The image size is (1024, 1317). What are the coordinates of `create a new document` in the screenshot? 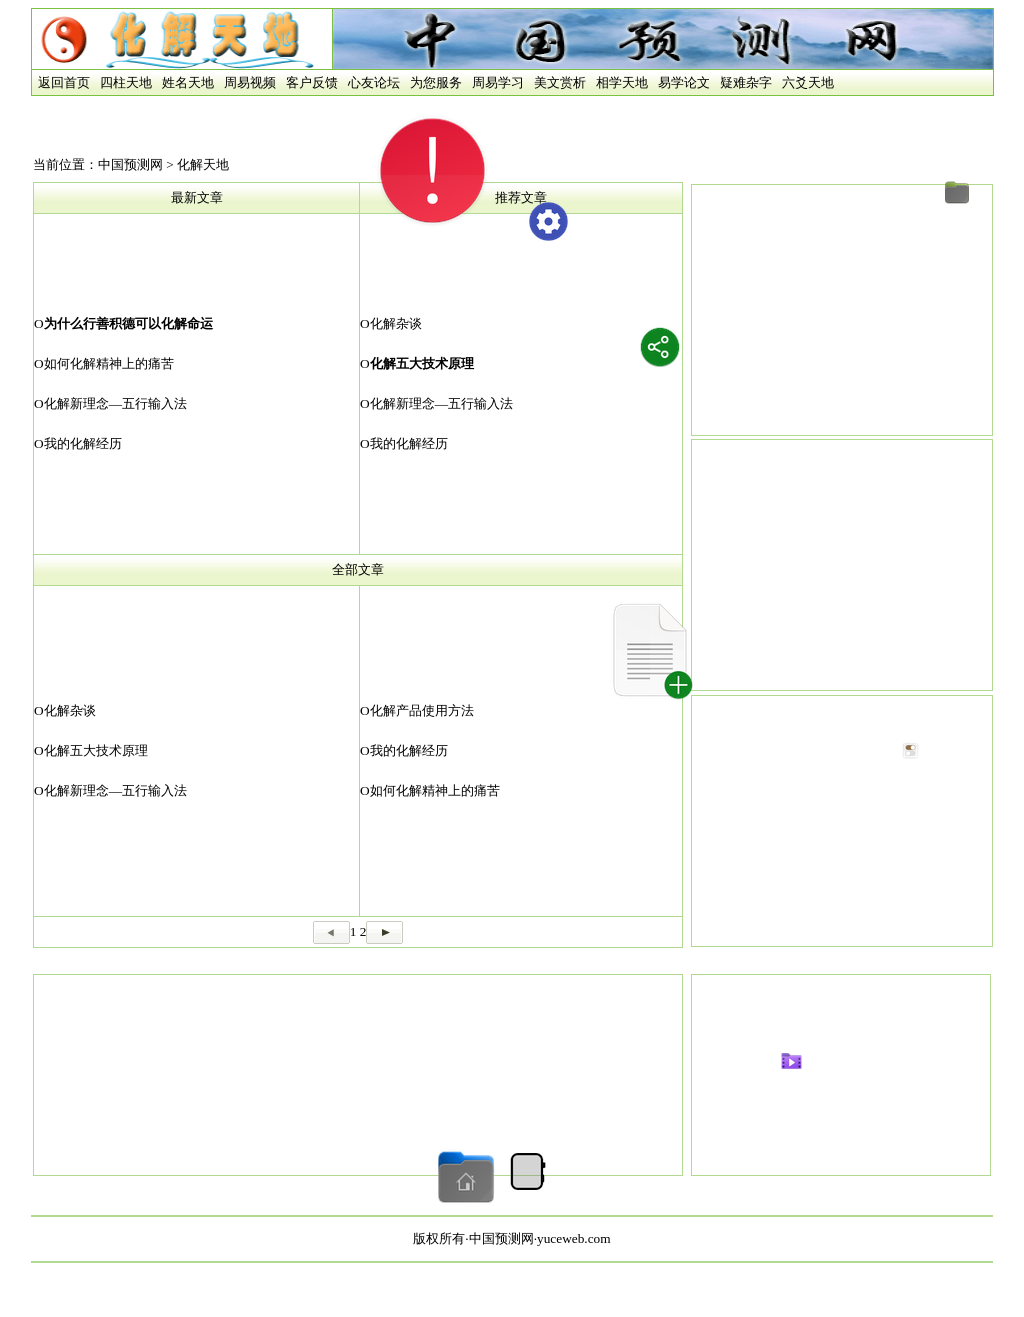 It's located at (650, 650).